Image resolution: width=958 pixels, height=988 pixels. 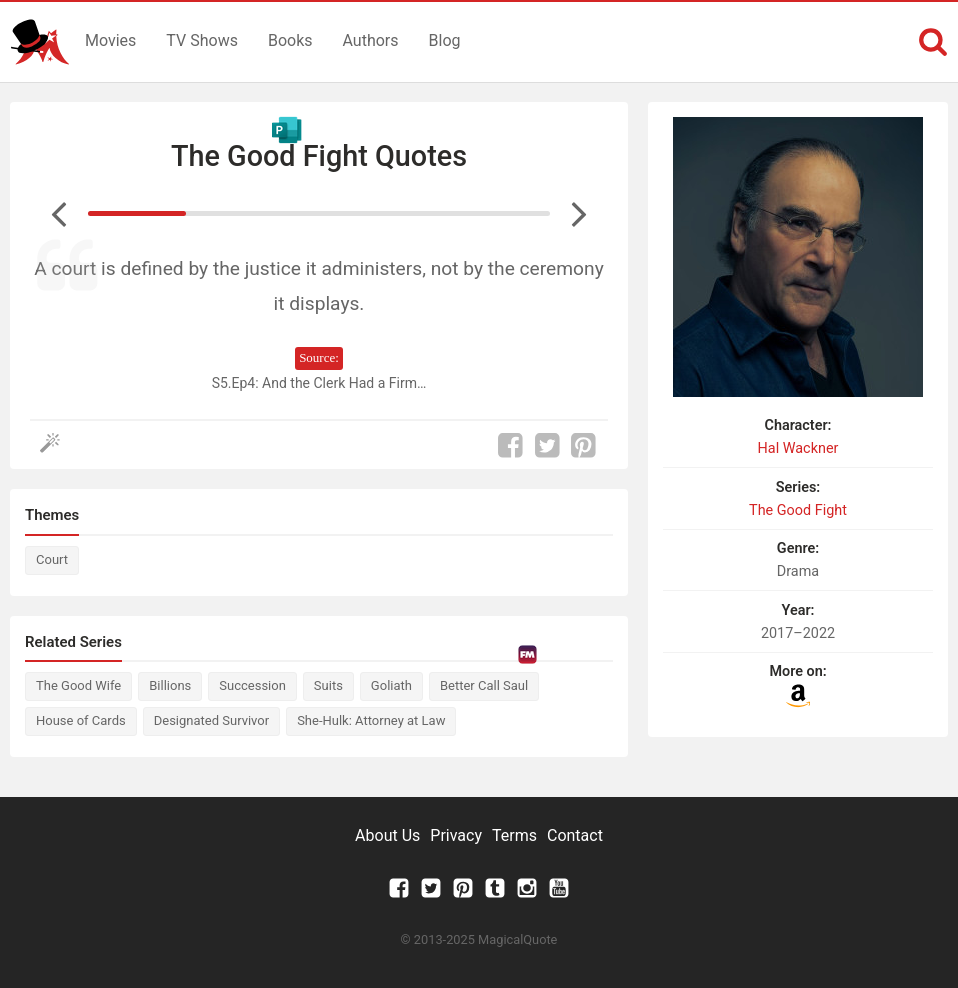 I want to click on open football manager app, so click(x=527, y=654).